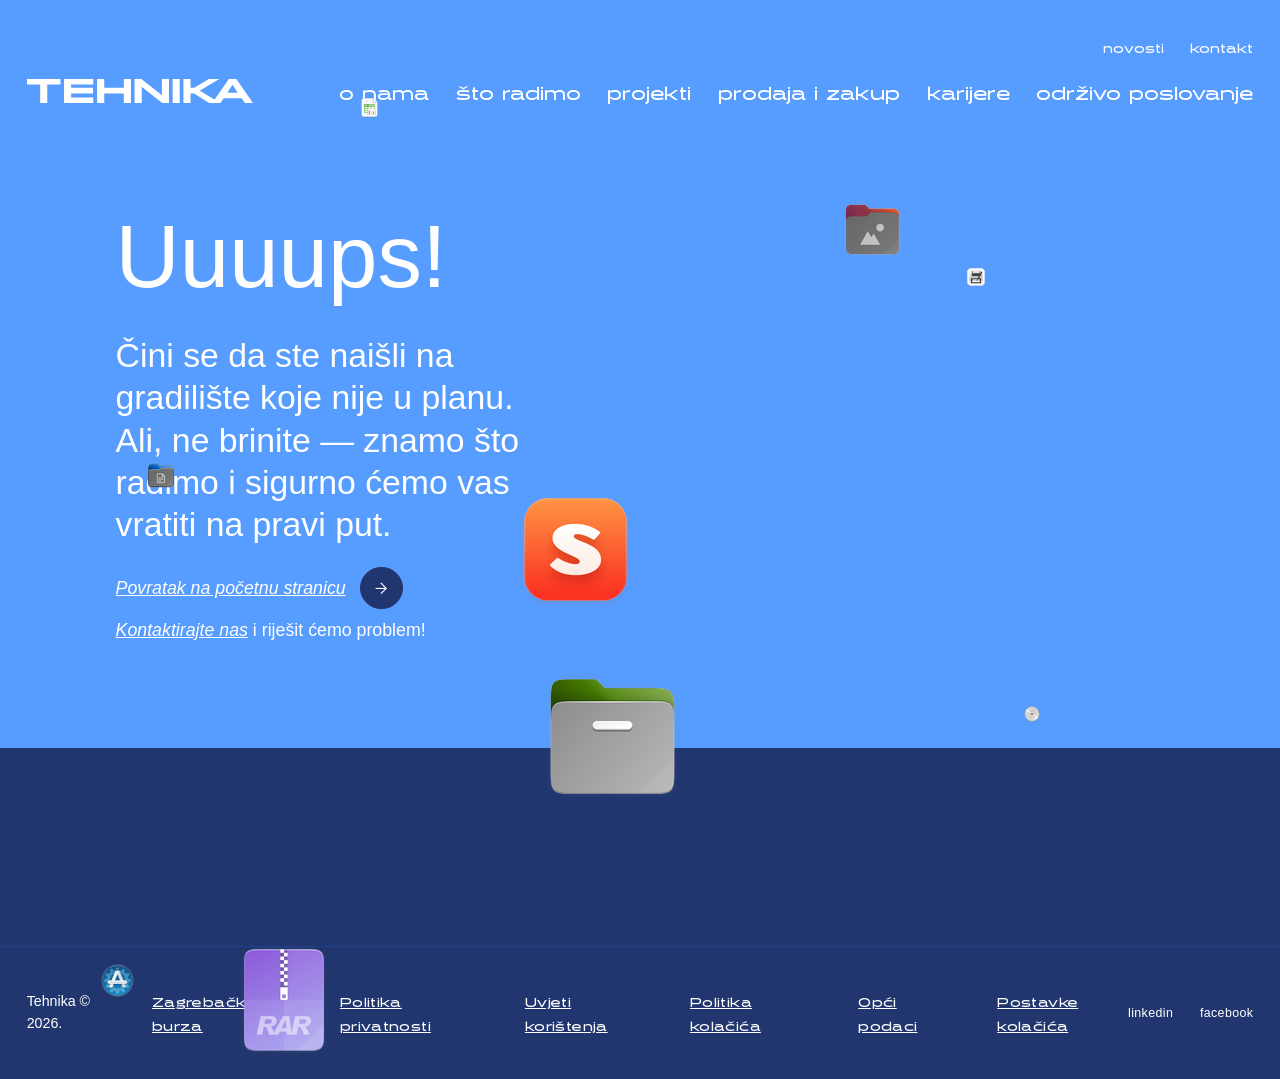 This screenshot has height=1079, width=1280. Describe the element at coordinates (976, 277) in the screenshot. I see `open print editor application` at that location.